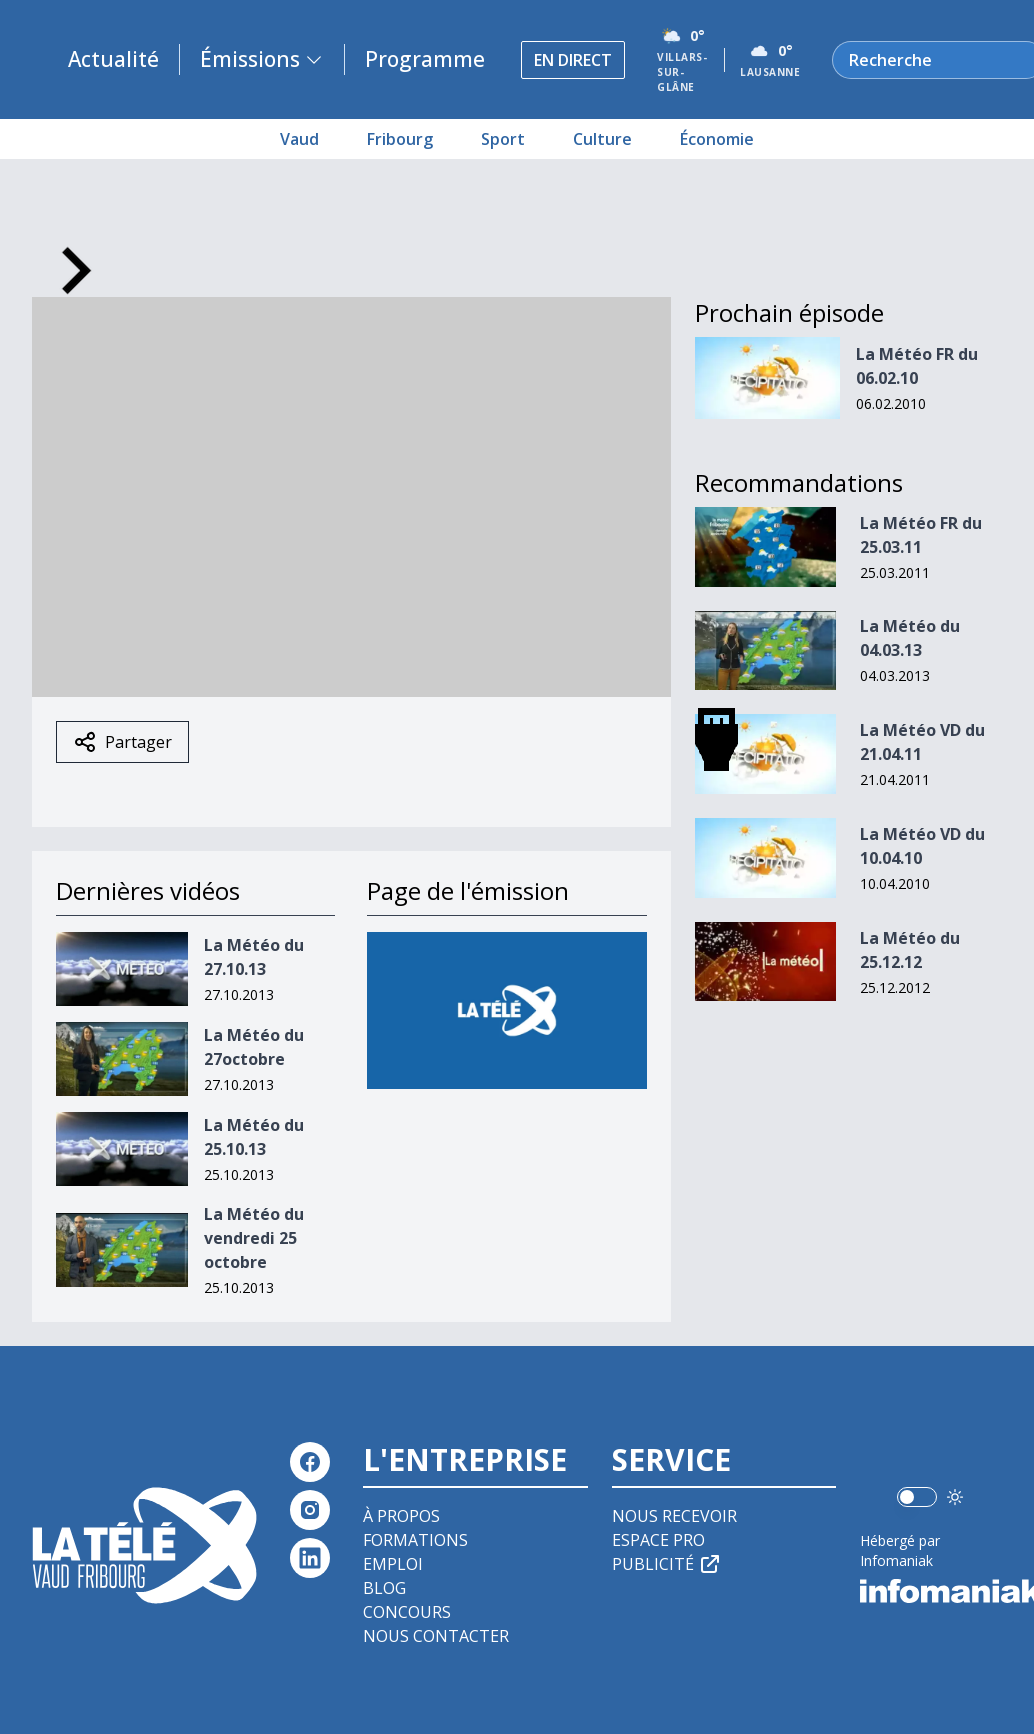 The image size is (1034, 1734). Describe the element at coordinates (716, 739) in the screenshot. I see `configure HDMI input settings` at that location.